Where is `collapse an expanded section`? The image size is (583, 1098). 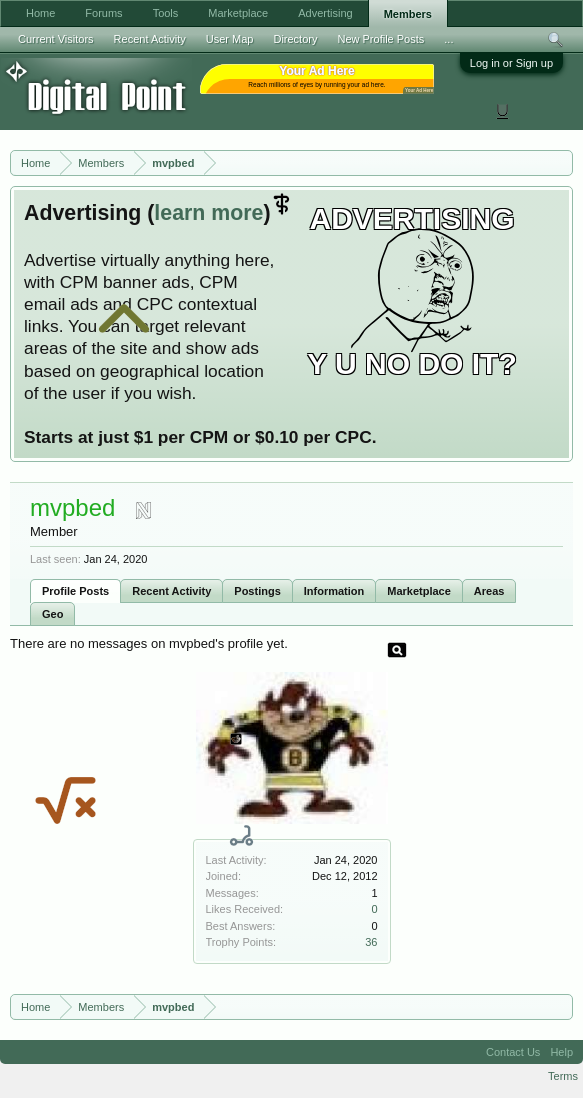
collapse an expanded section is located at coordinates (124, 322).